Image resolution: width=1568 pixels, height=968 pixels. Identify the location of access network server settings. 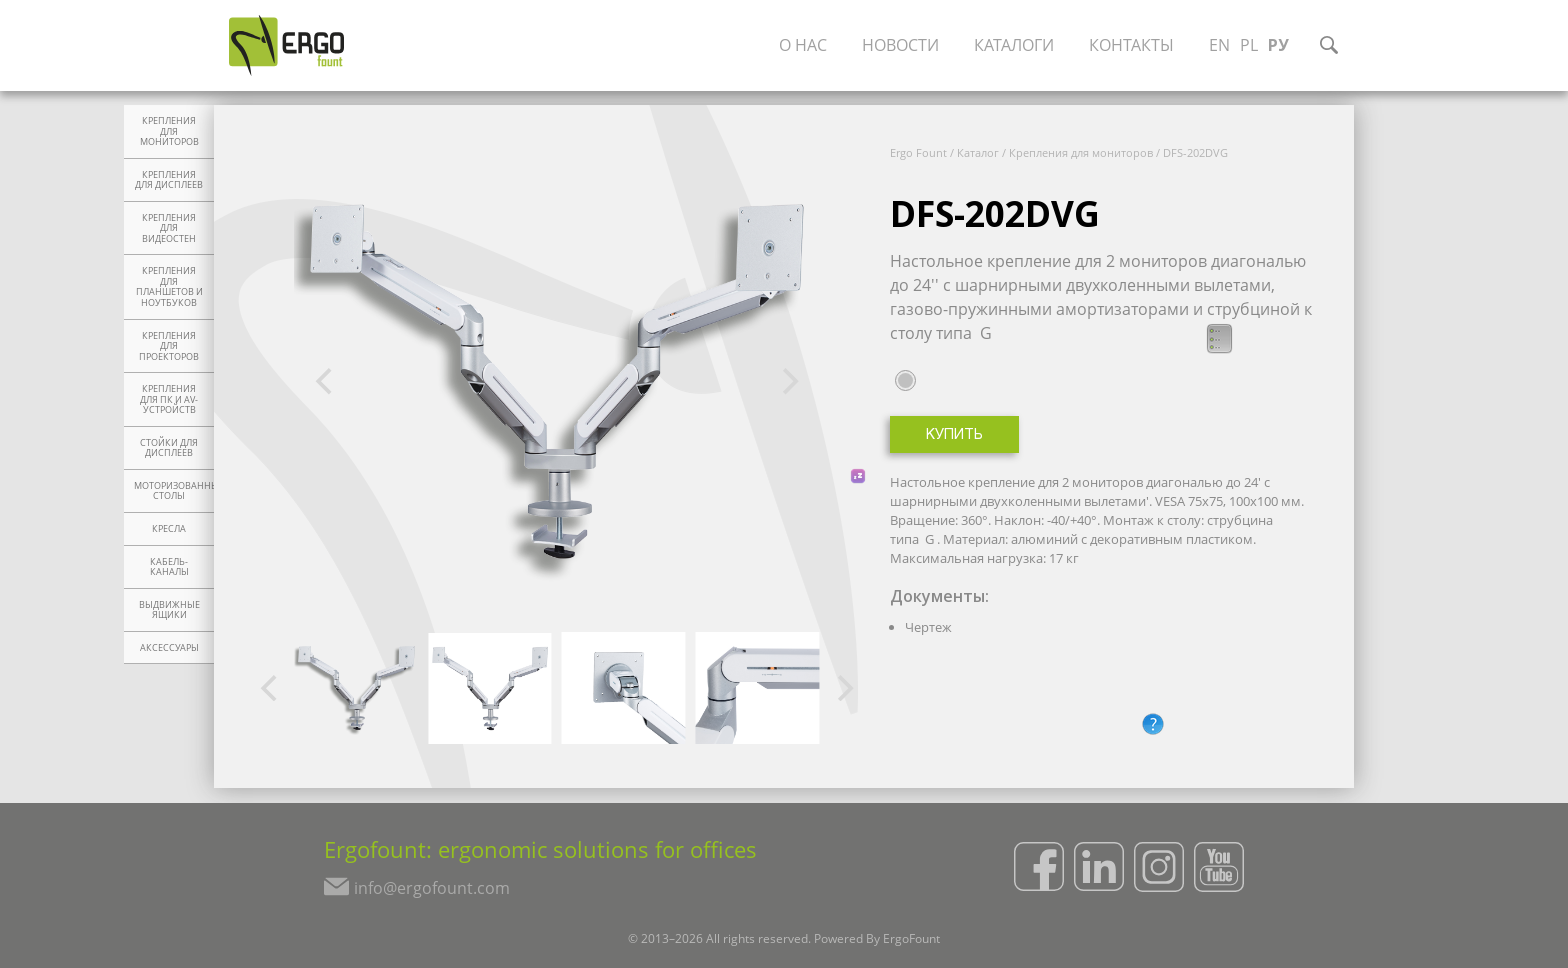
(1219, 338).